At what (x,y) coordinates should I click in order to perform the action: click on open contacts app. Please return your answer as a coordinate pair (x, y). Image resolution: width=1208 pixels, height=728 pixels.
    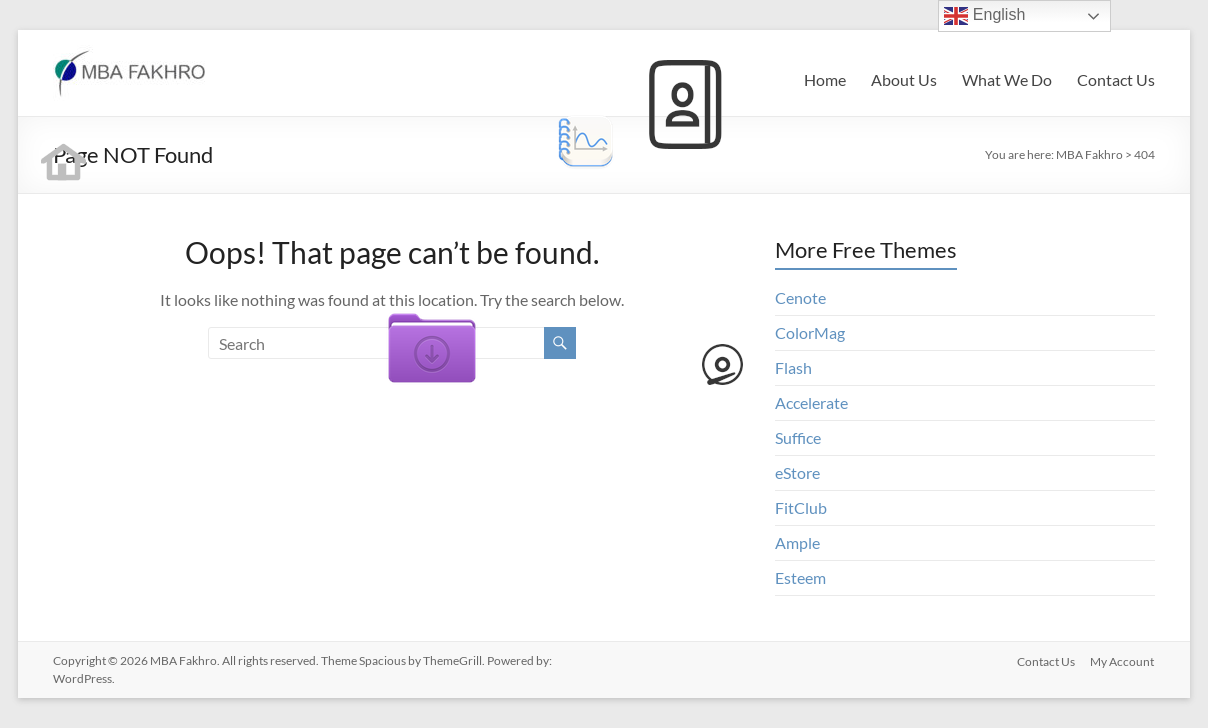
    Looking at the image, I should click on (682, 104).